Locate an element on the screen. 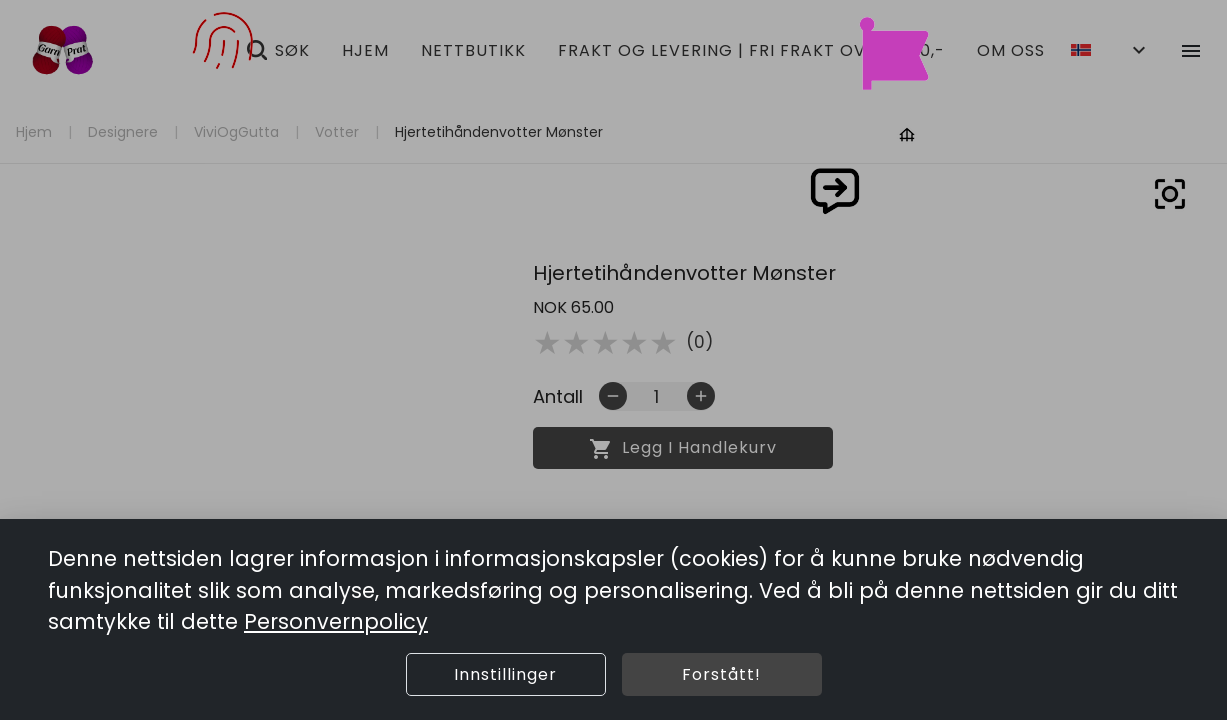  authenticate with fingerprint is located at coordinates (224, 41).